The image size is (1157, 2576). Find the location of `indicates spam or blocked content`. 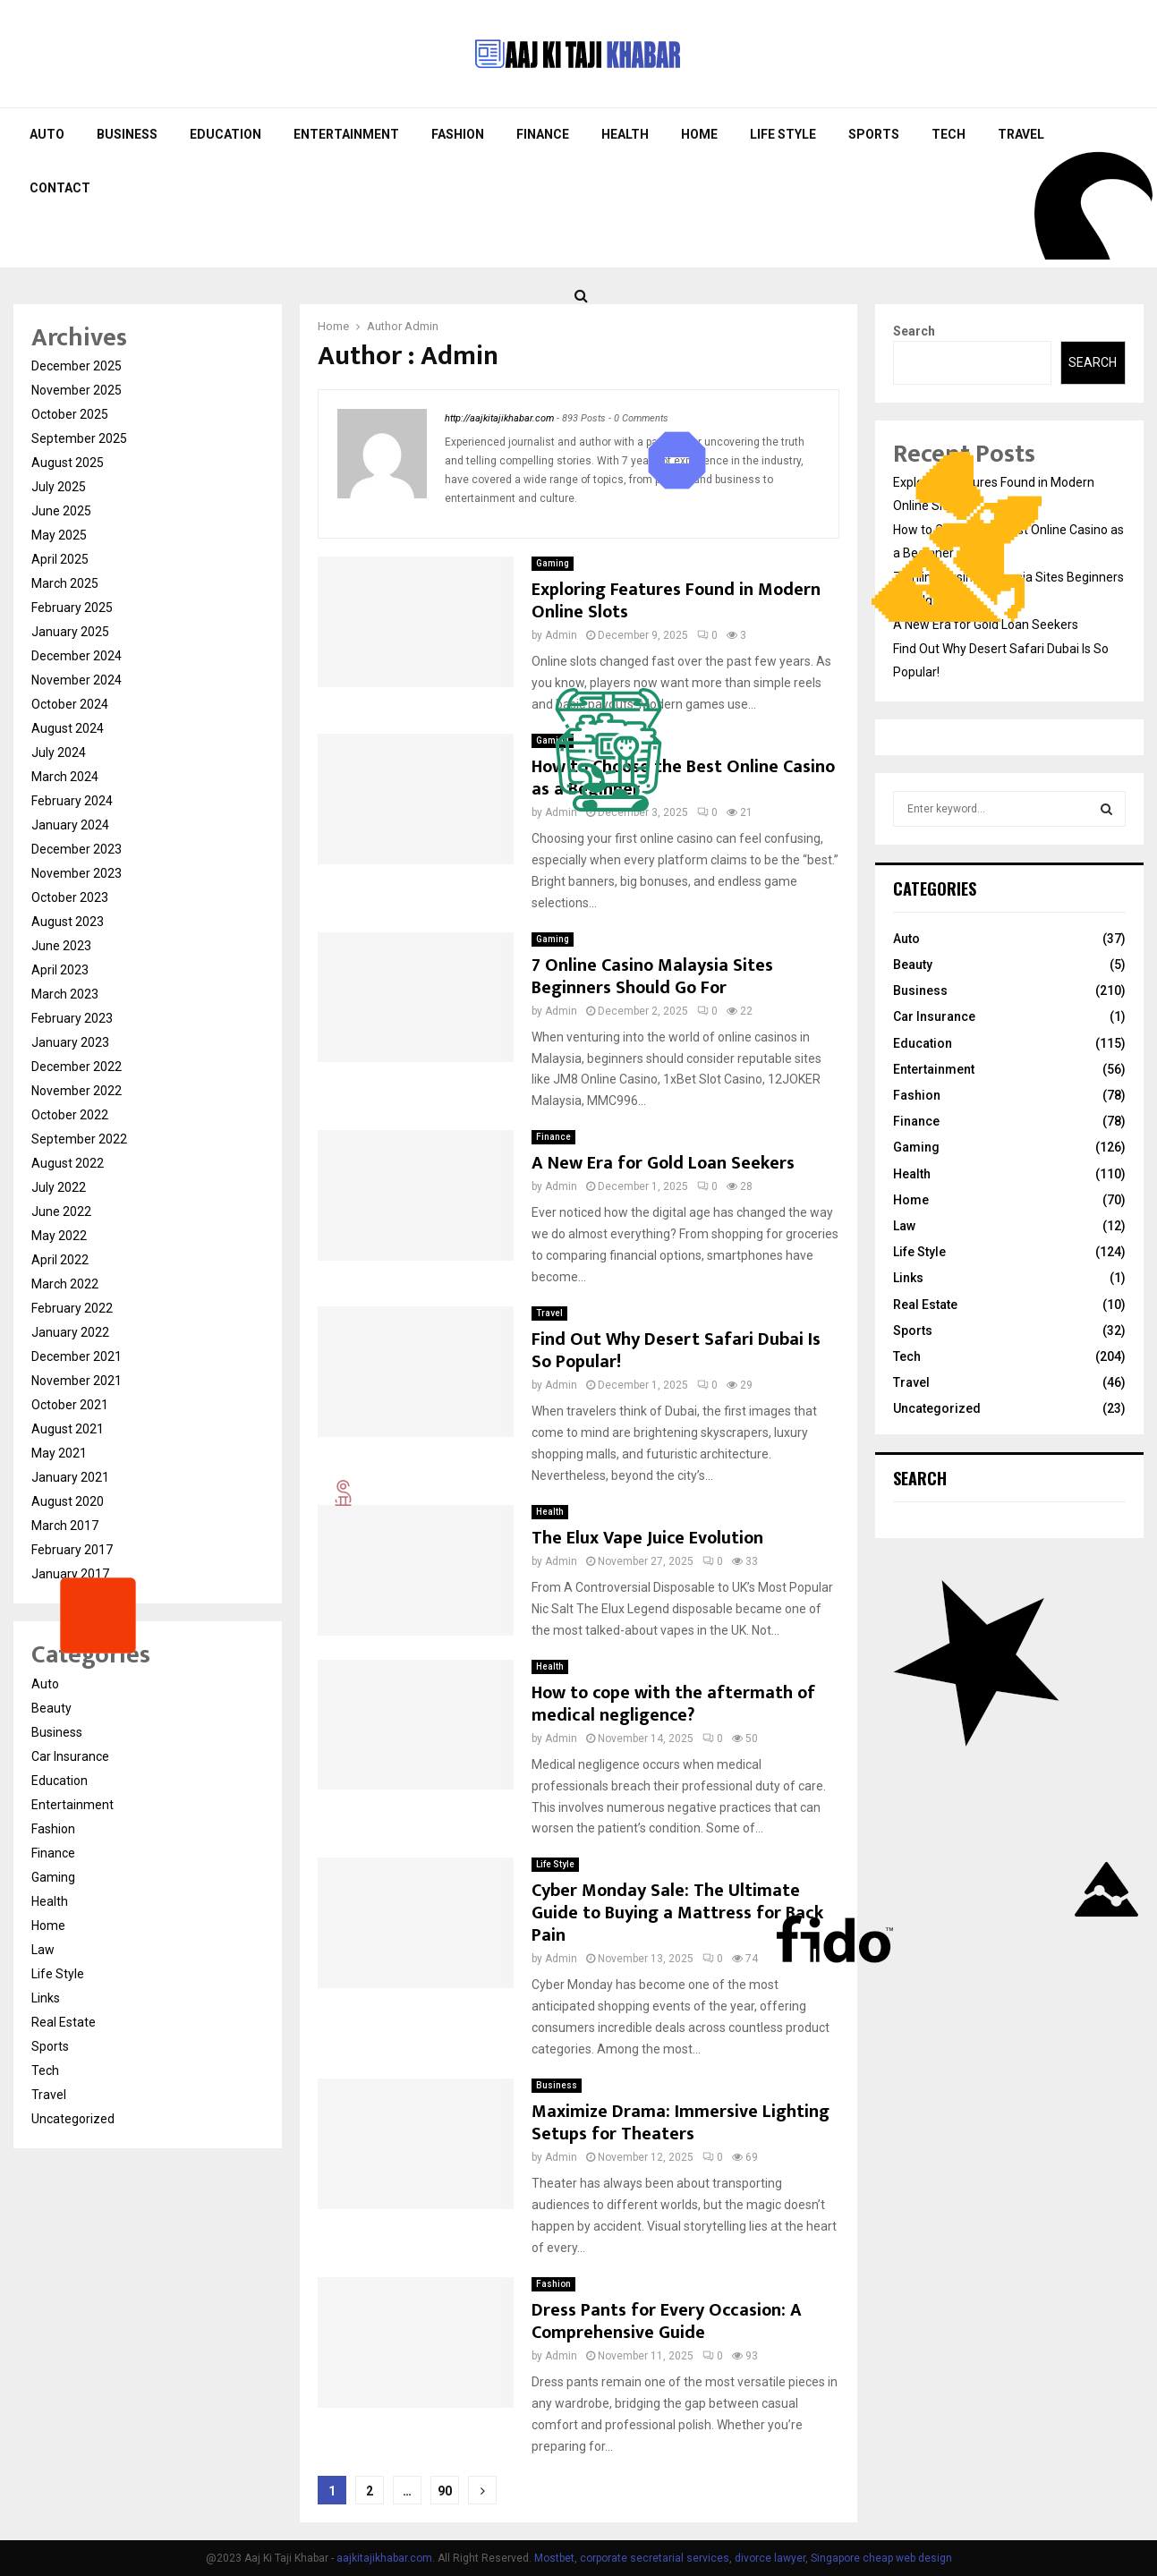

indicates spam or blocked content is located at coordinates (676, 460).